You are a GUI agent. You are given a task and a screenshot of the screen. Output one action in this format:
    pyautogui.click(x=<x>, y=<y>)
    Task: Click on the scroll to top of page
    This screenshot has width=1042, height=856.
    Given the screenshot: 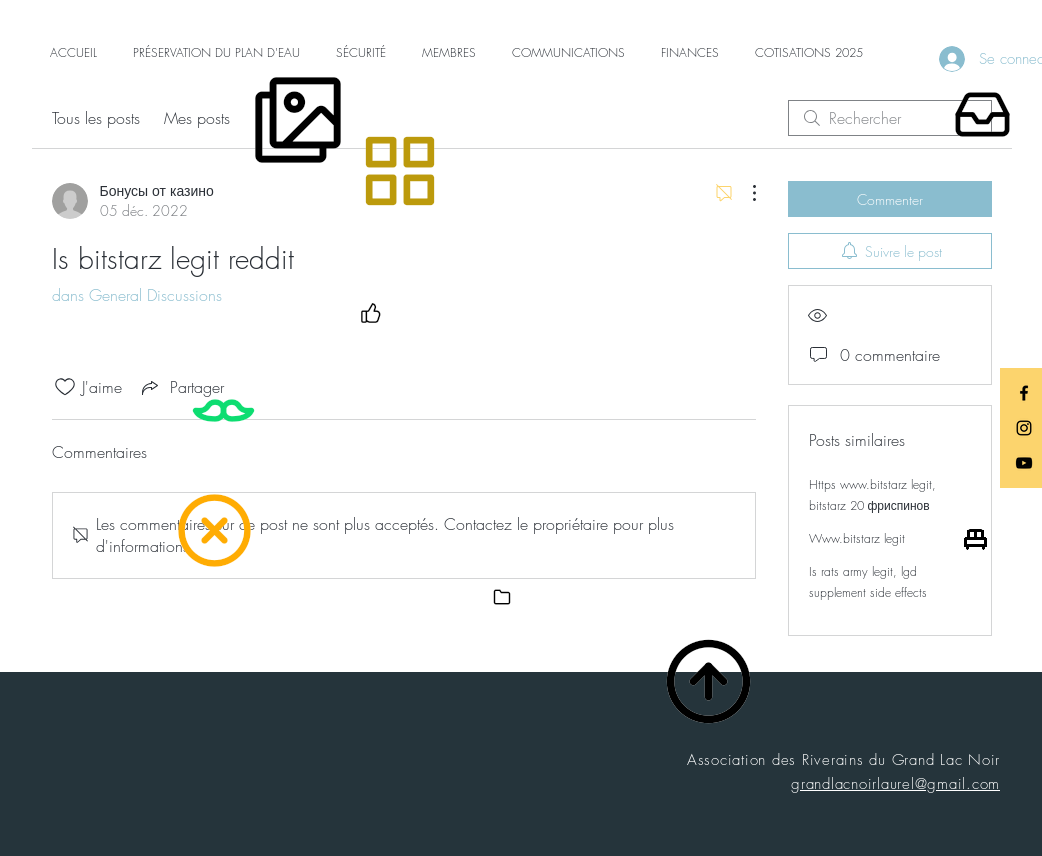 What is the action you would take?
    pyautogui.click(x=708, y=681)
    